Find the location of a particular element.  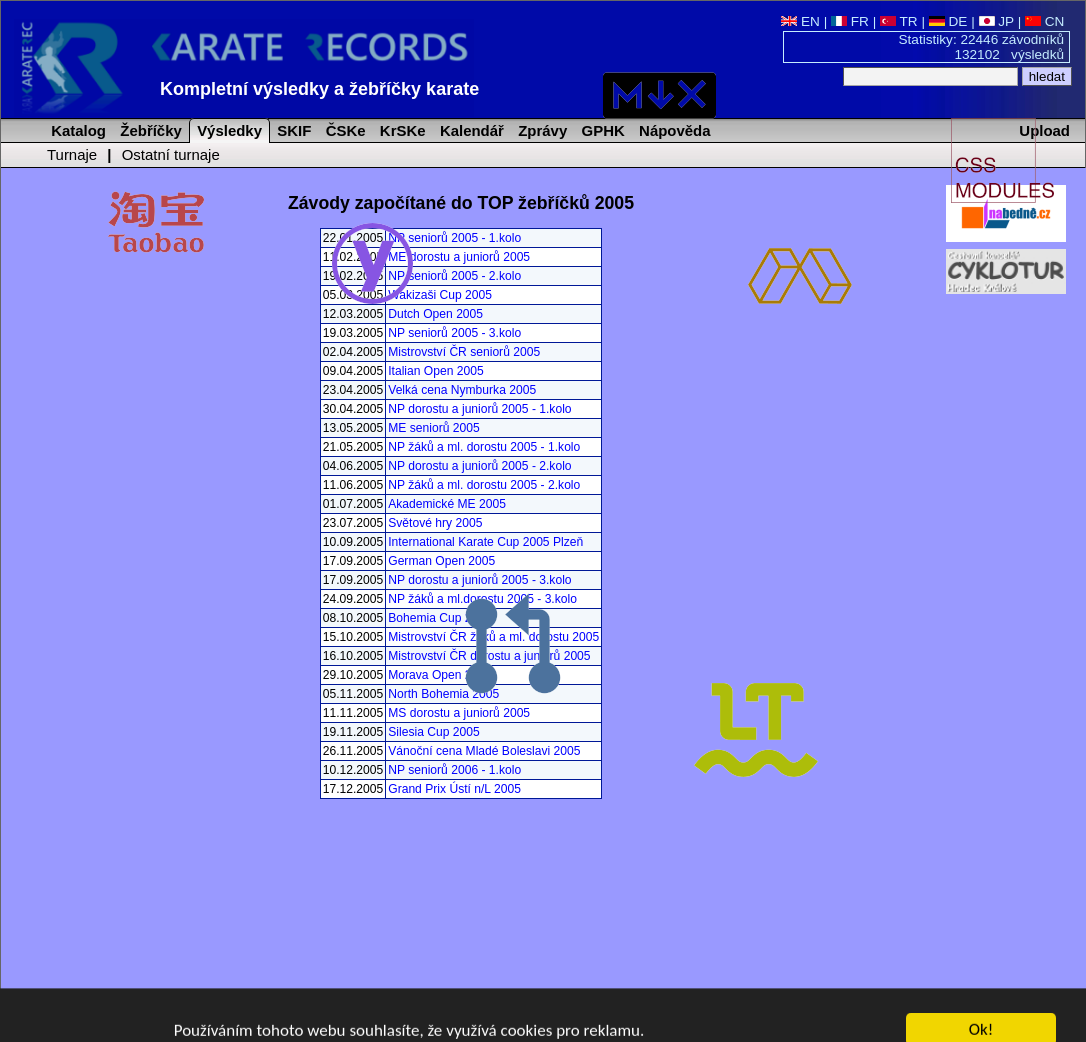

open LanguageTool grammar and spell checker is located at coordinates (756, 730).